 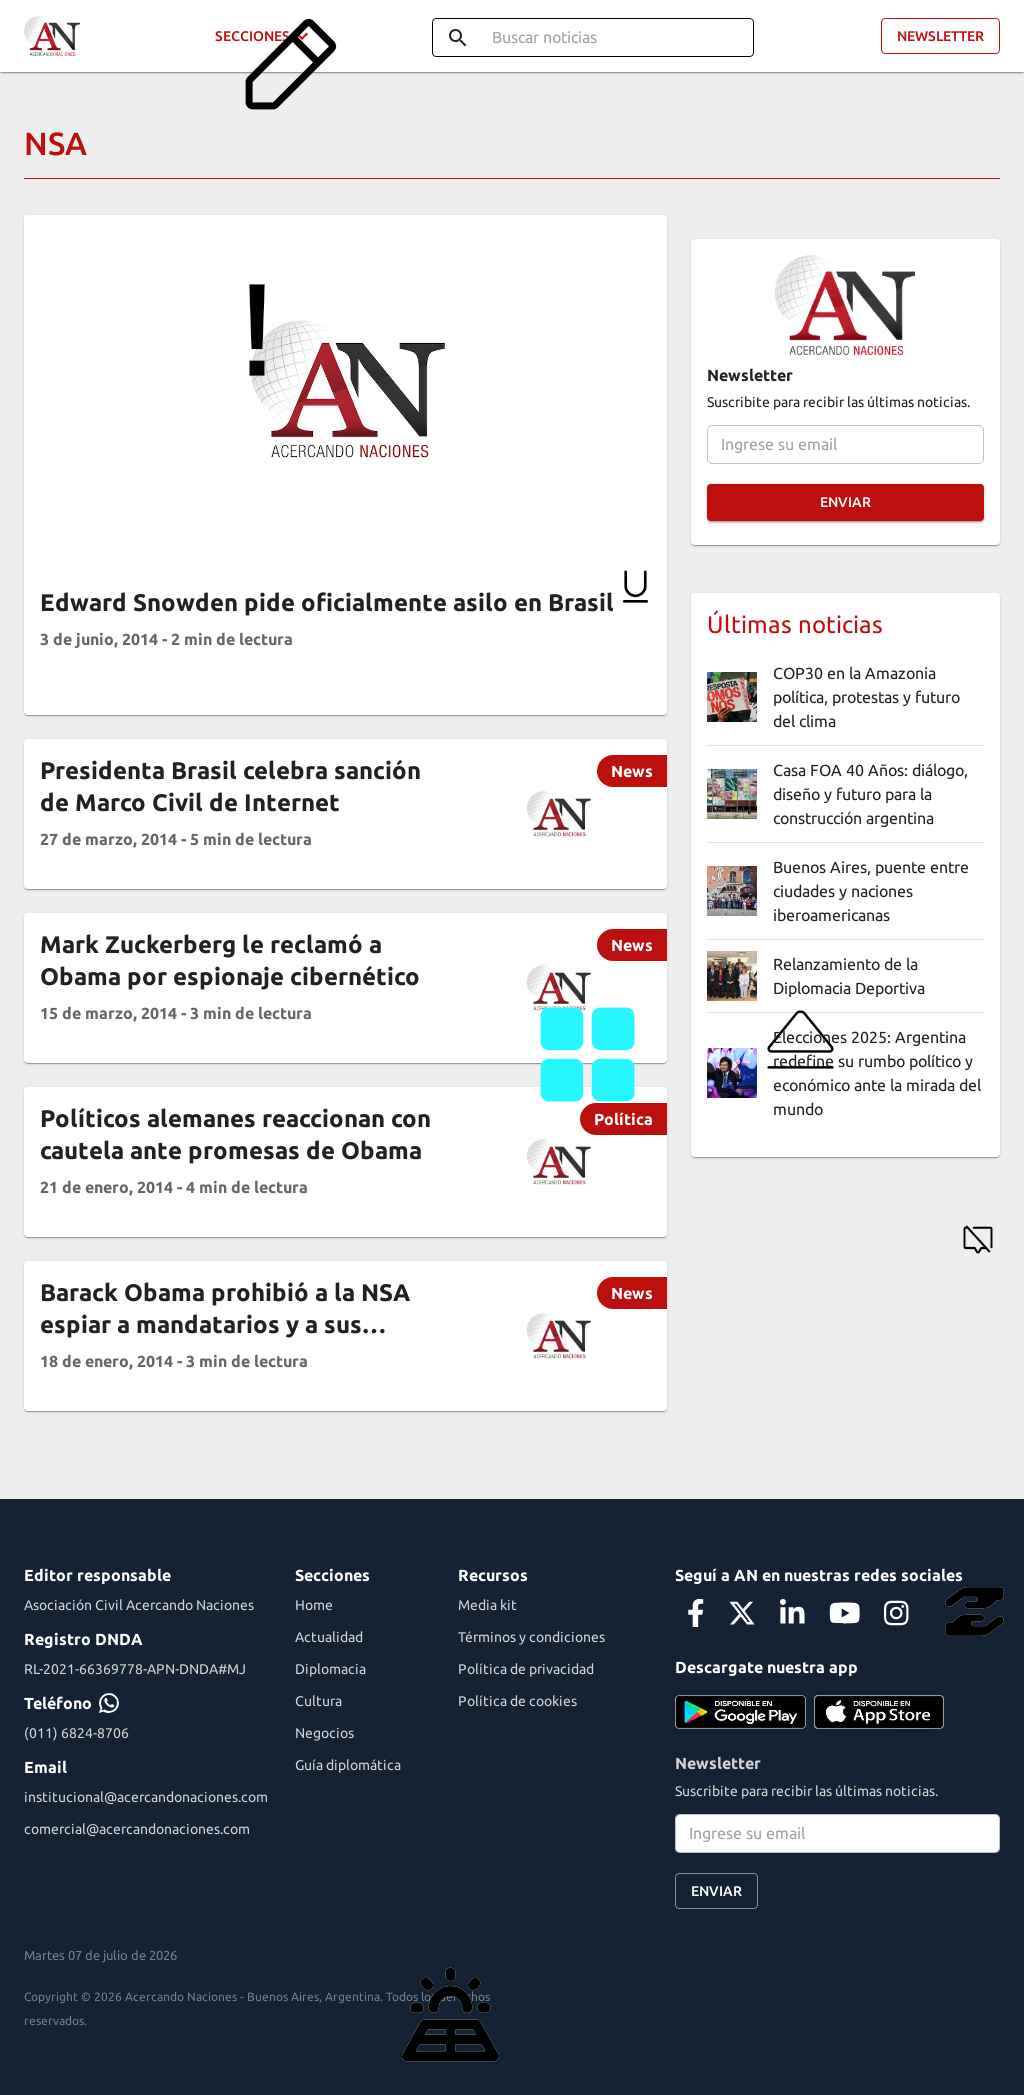 I want to click on edit content or text, so click(x=289, y=66).